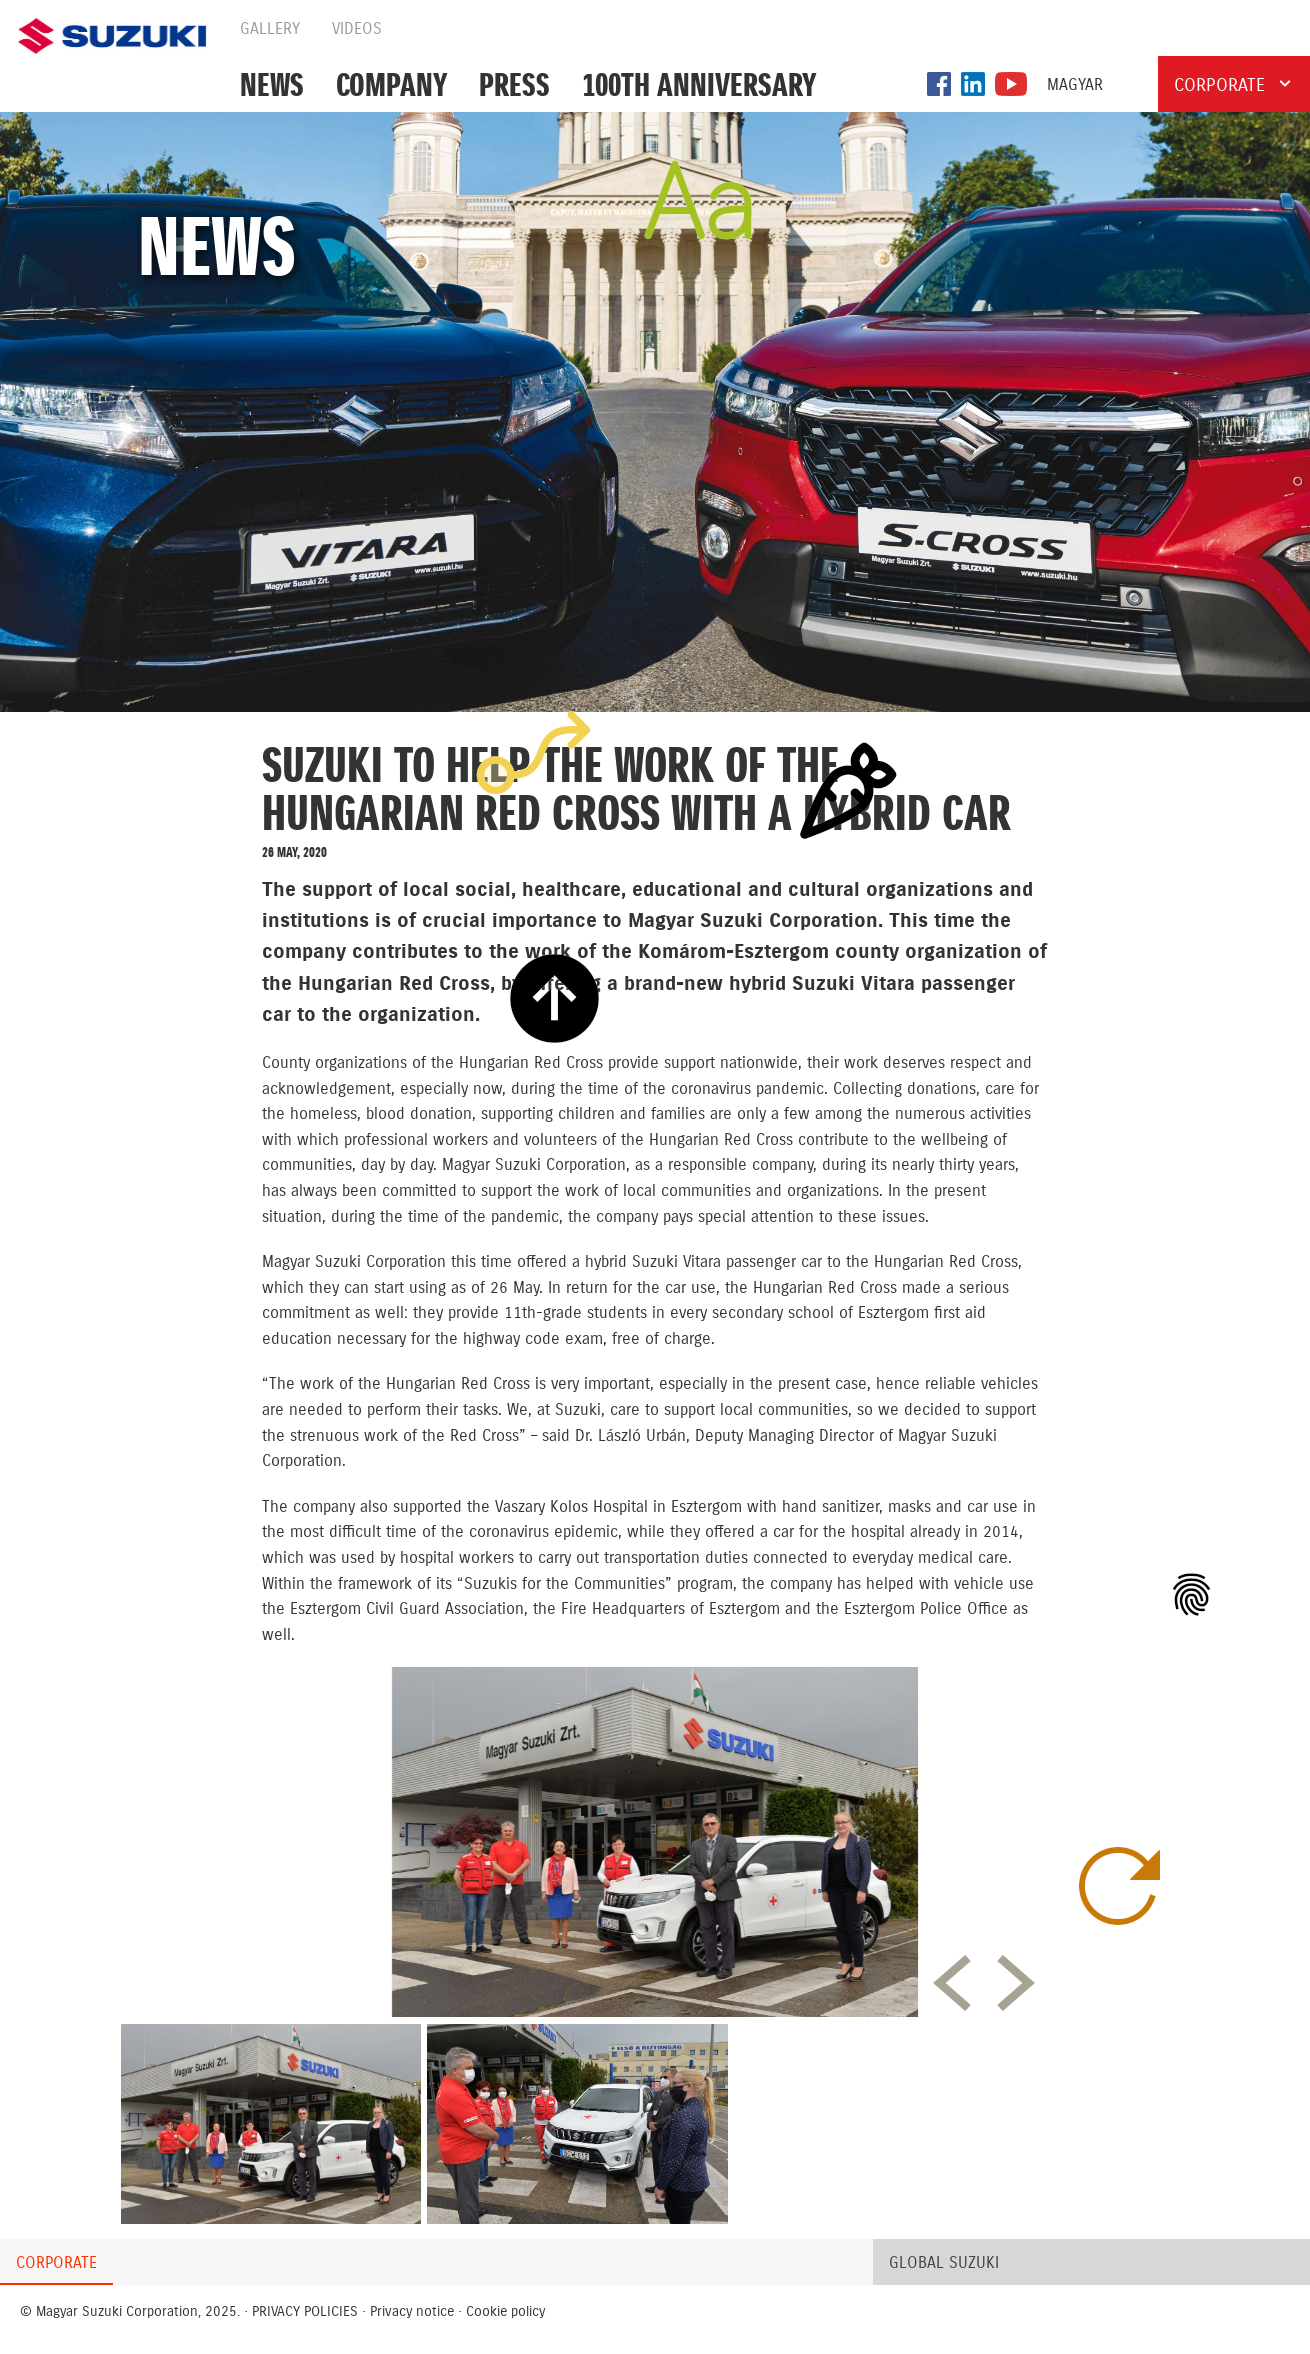 This screenshot has height=2354, width=1310. Describe the element at coordinates (1121, 1886) in the screenshot. I see `reload or refresh the current page` at that location.